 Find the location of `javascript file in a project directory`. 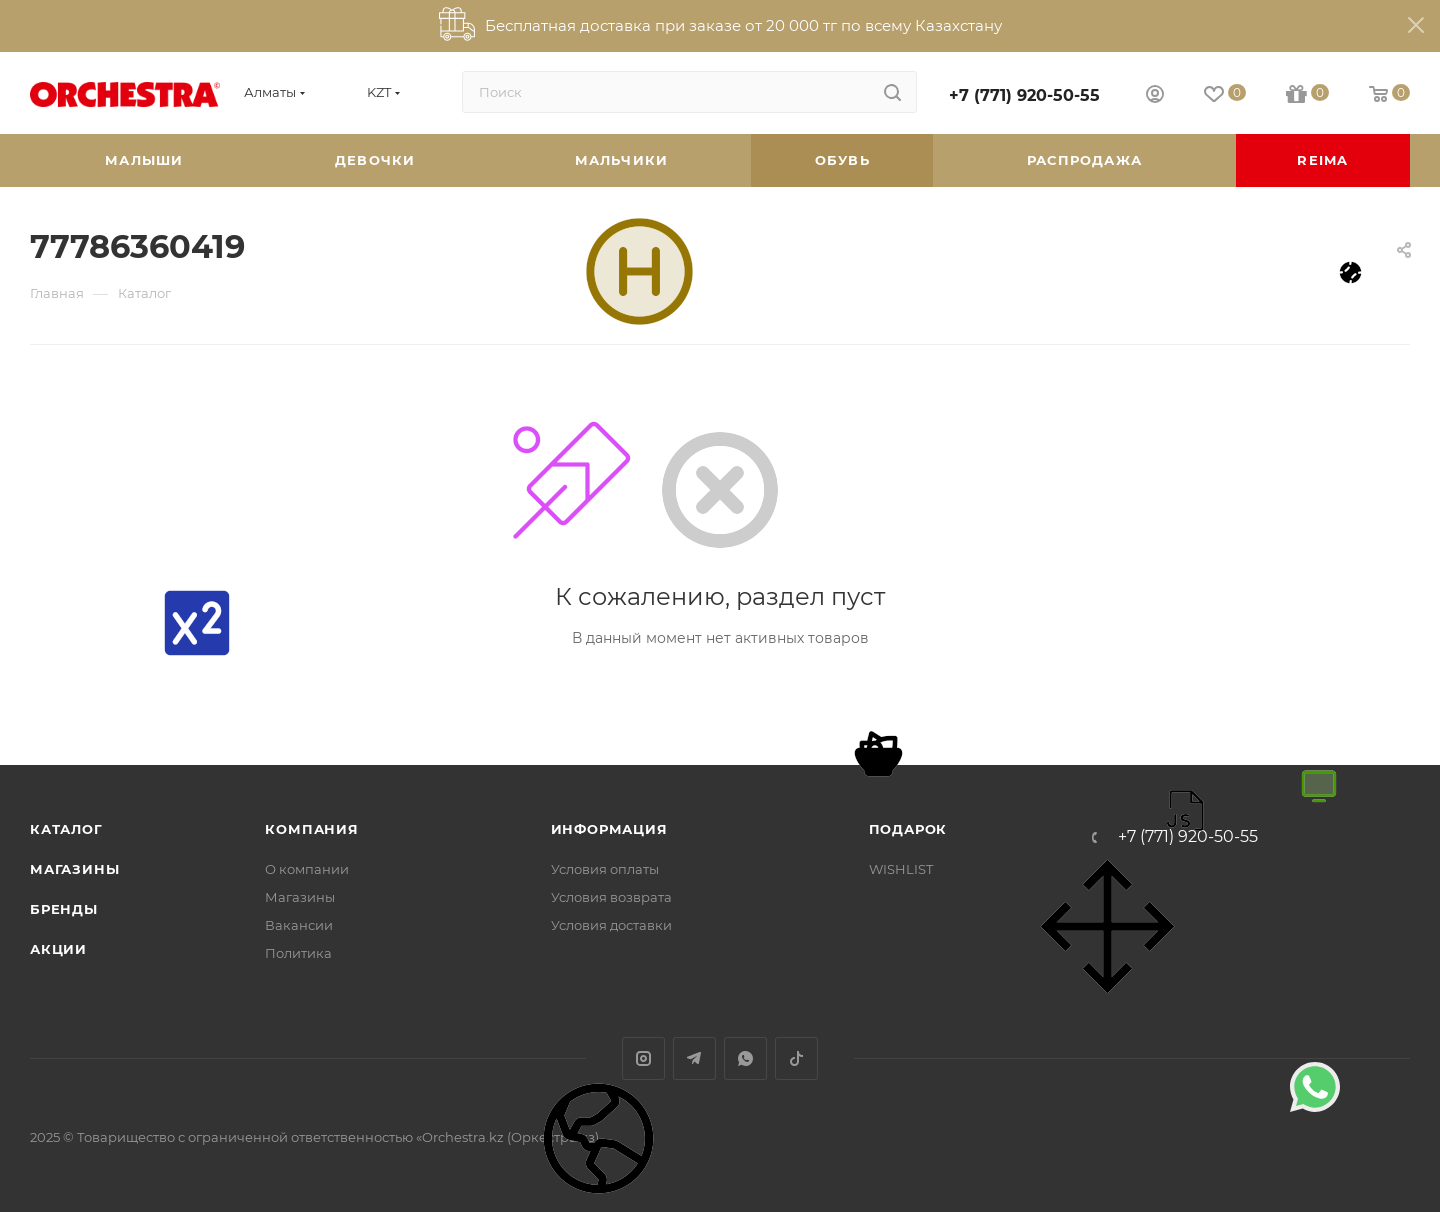

javascript file in a project directory is located at coordinates (1186, 810).